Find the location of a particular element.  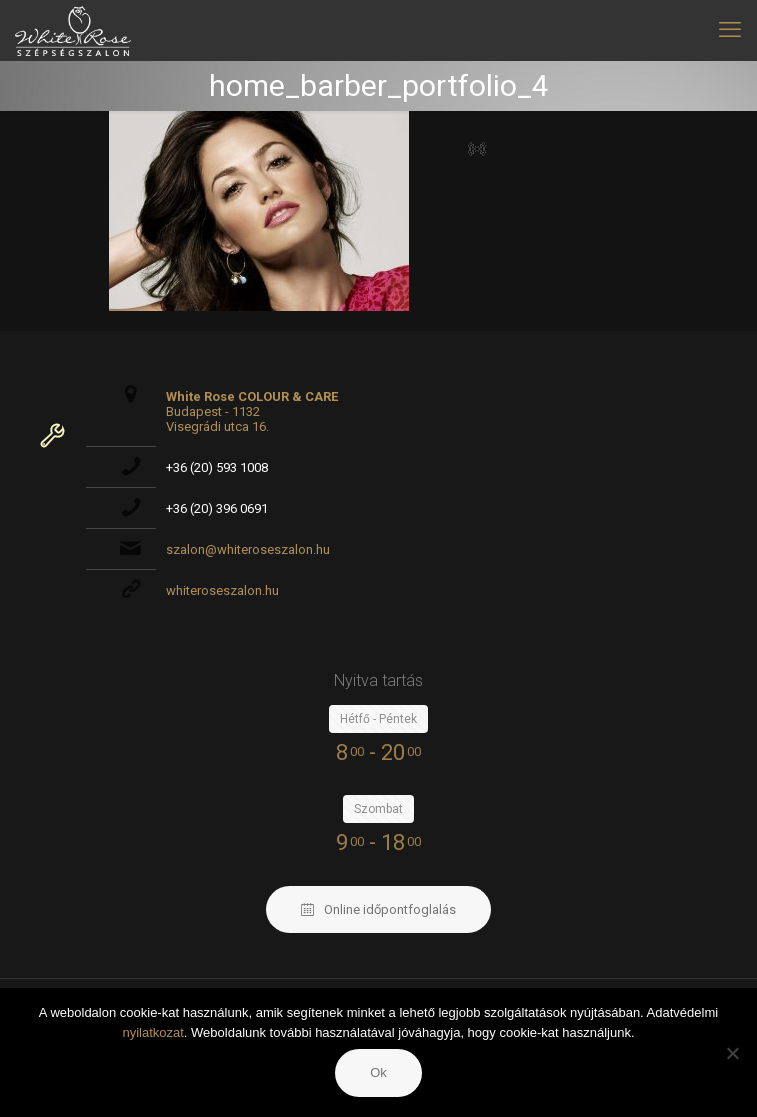

access radio or audio streaming is located at coordinates (477, 149).